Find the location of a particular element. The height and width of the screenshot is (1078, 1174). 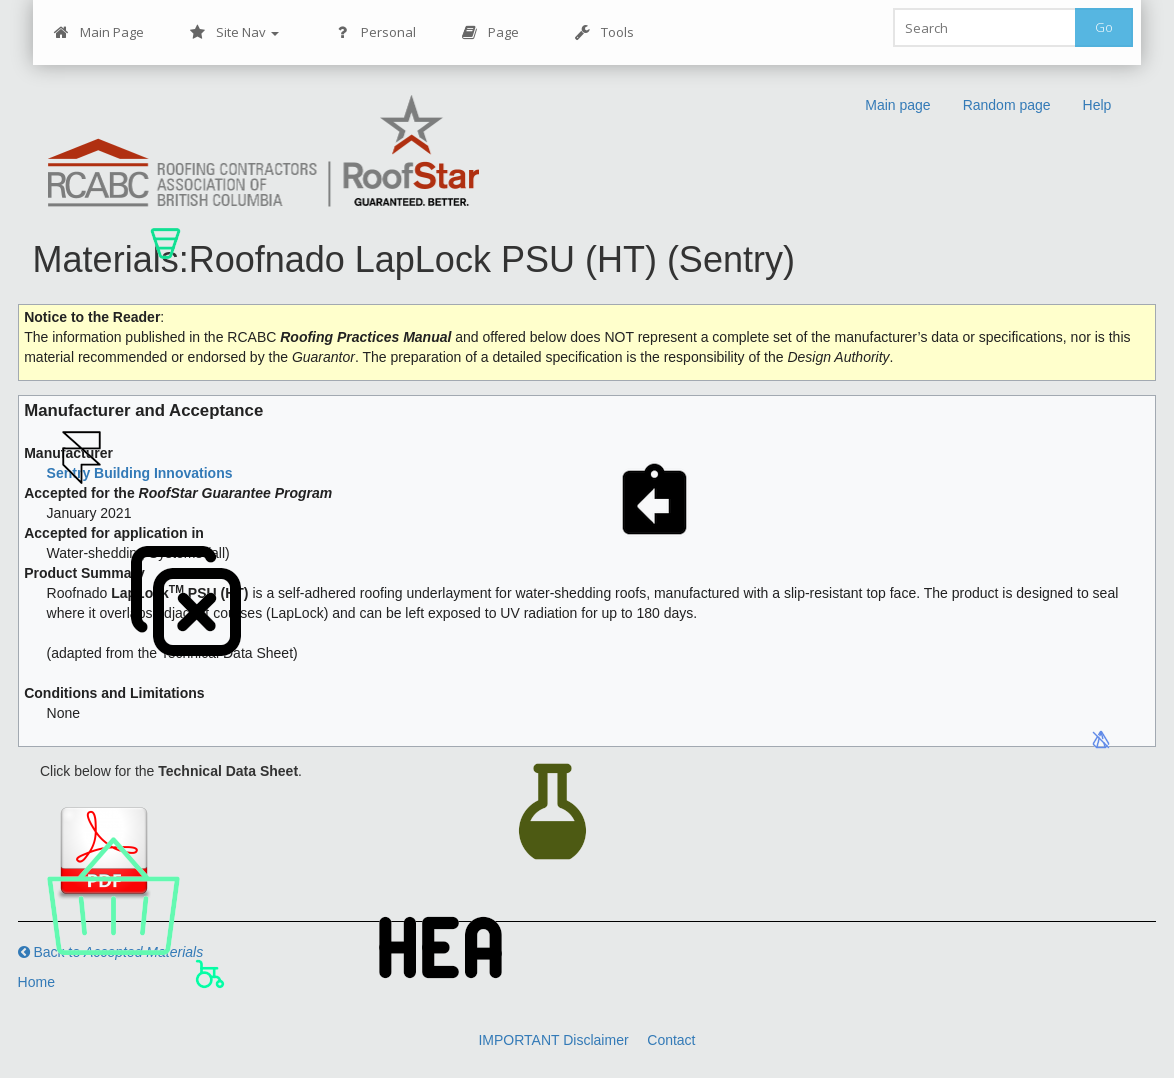

indicates wheelchair accessibility available is located at coordinates (210, 974).